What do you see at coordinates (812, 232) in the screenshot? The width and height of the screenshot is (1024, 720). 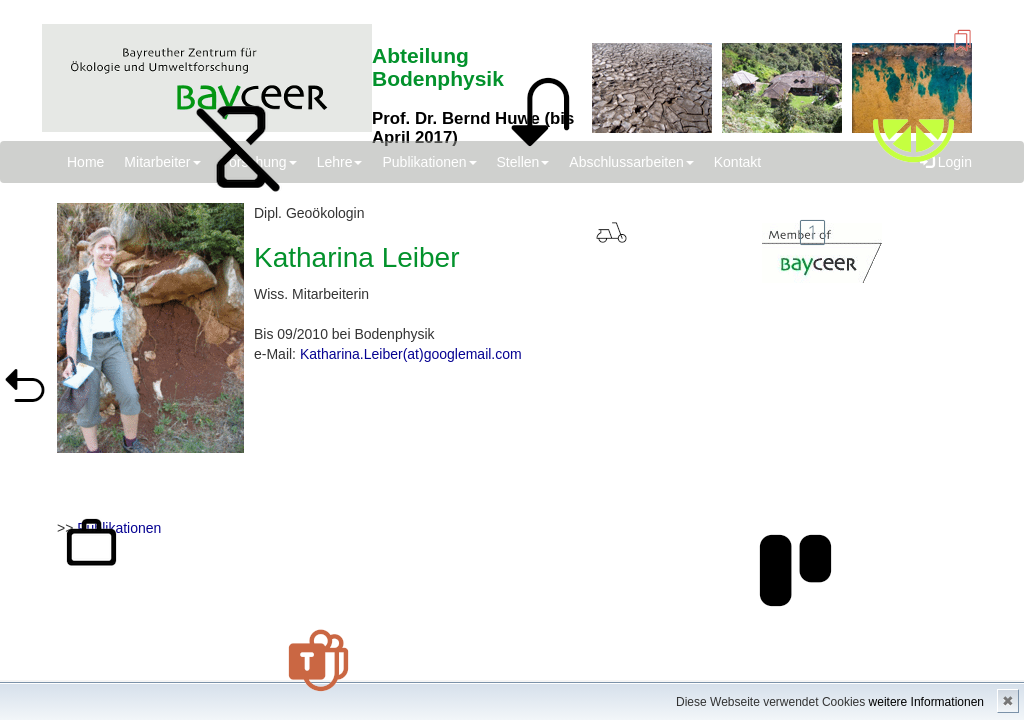 I see `indicates the first step in a process` at bounding box center [812, 232].